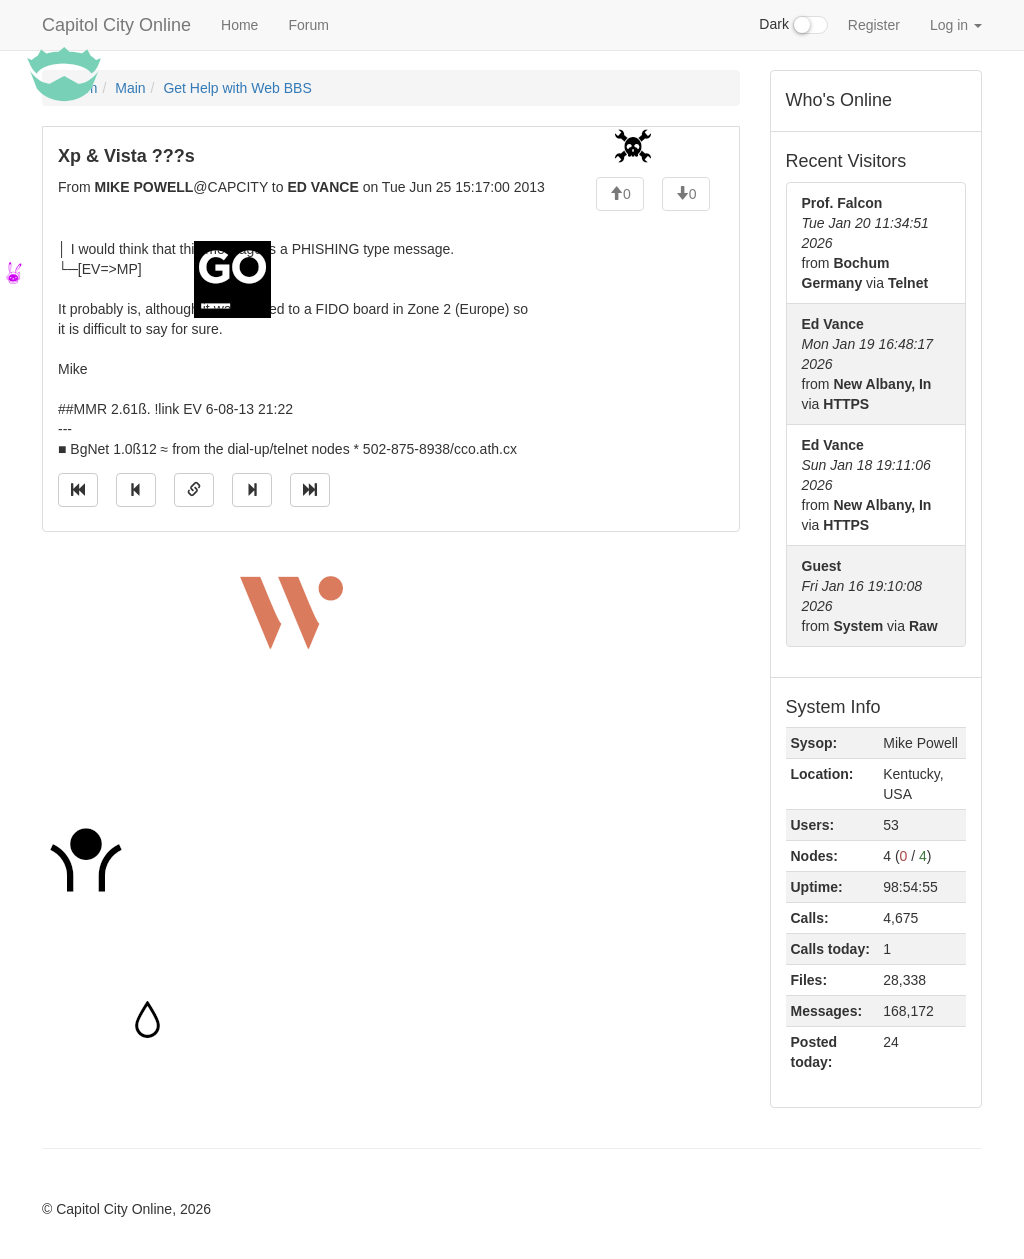 The width and height of the screenshot is (1024, 1259). I want to click on trino distributed SQL query engine logo, so click(14, 273).